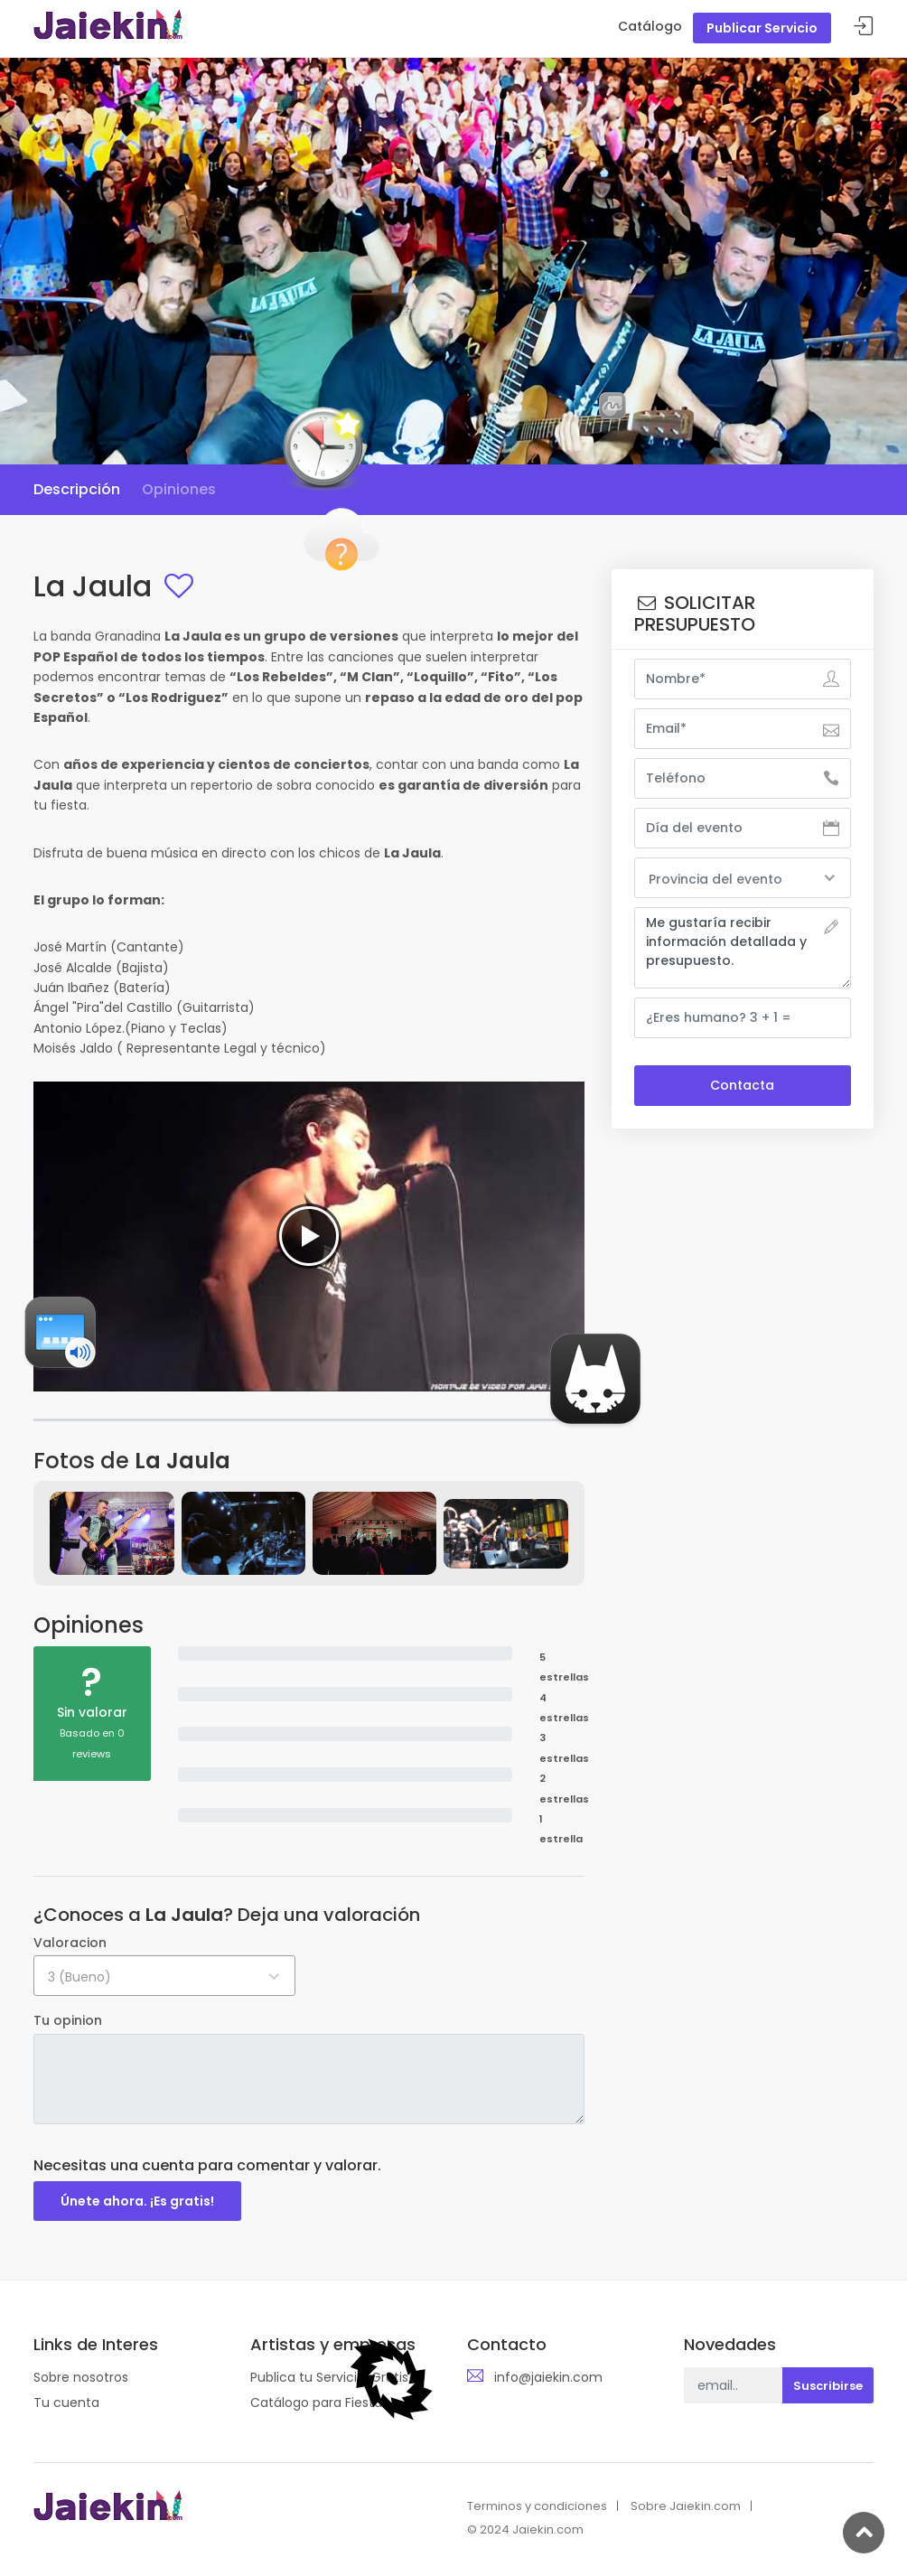 This screenshot has width=907, height=2576. Describe the element at coordinates (324, 446) in the screenshot. I see `create a new calendar appointment` at that location.